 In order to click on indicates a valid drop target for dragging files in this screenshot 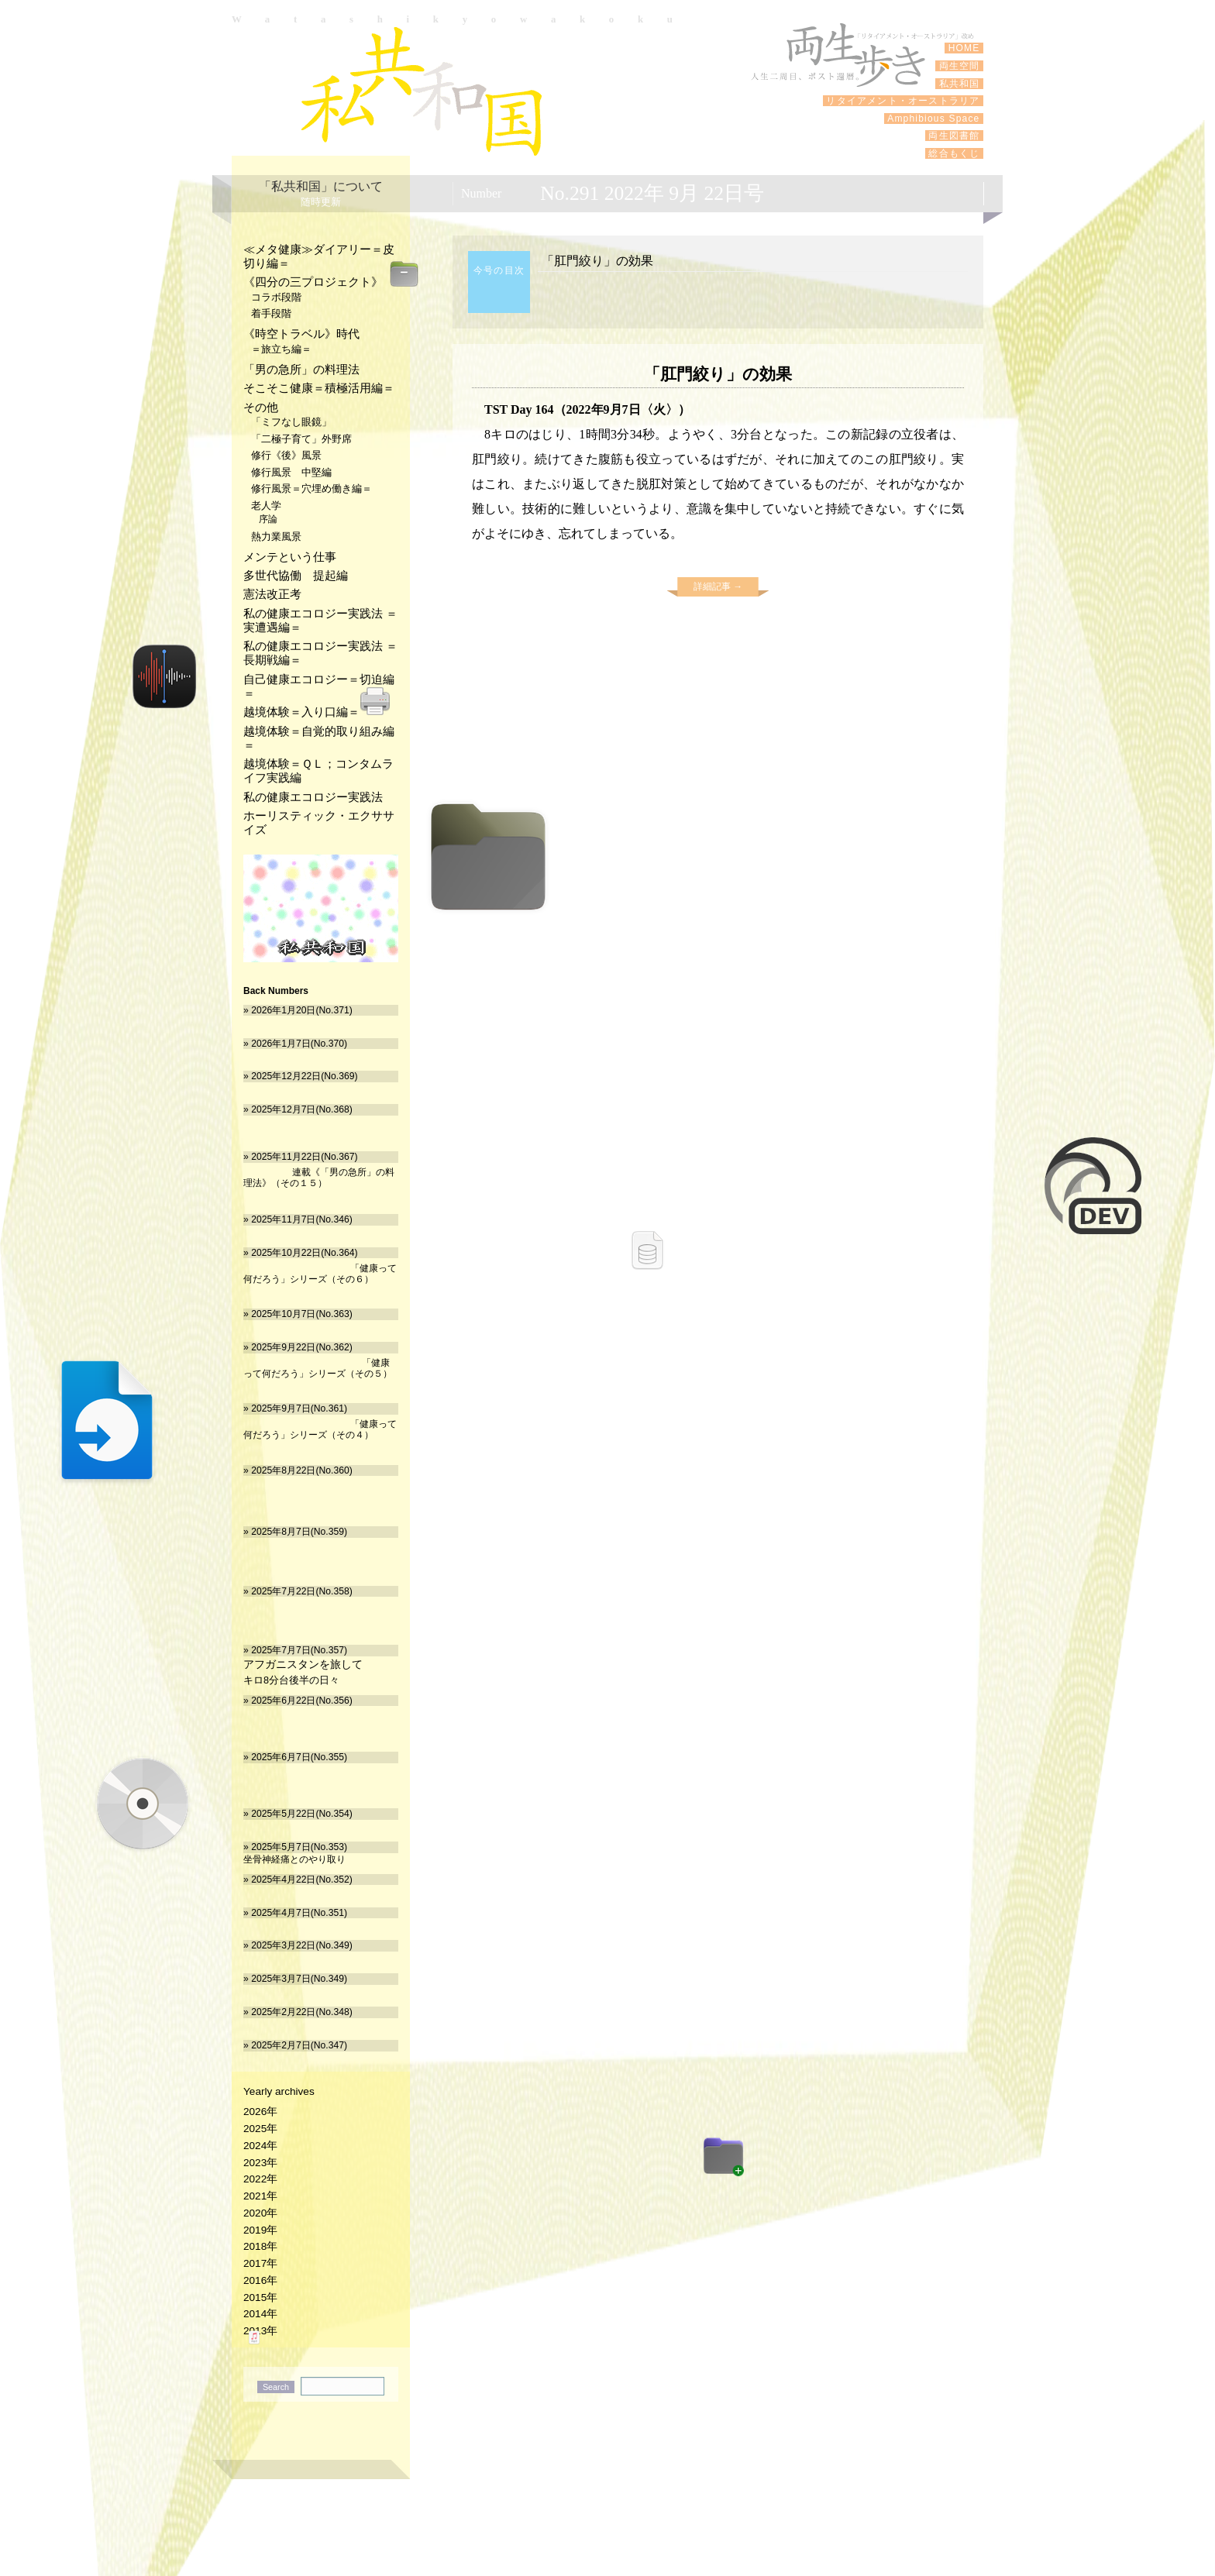, I will do `click(488, 857)`.